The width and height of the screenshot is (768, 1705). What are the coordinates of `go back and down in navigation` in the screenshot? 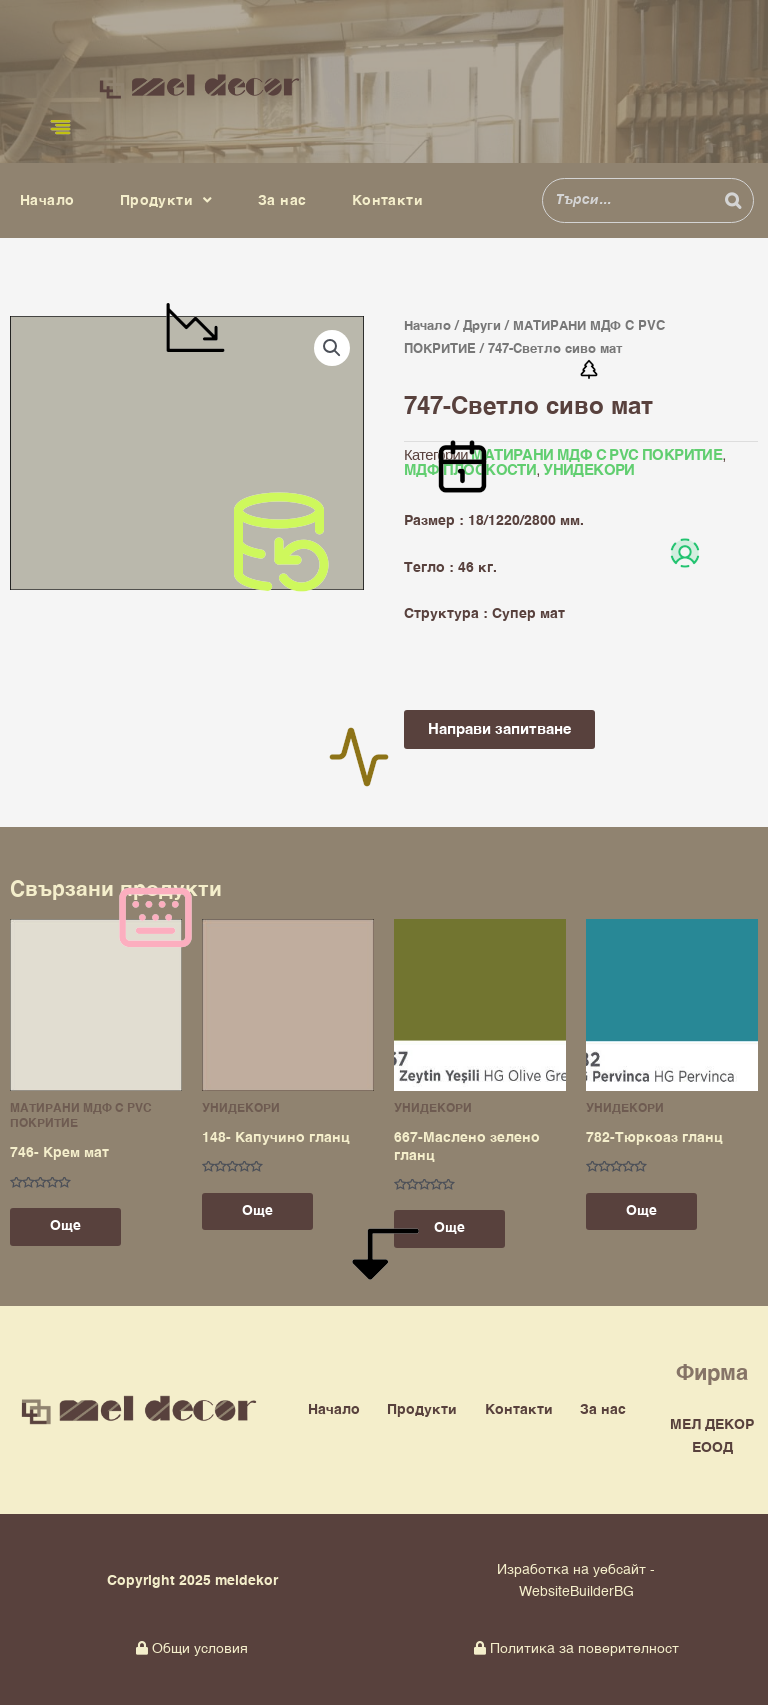 It's located at (383, 1249).